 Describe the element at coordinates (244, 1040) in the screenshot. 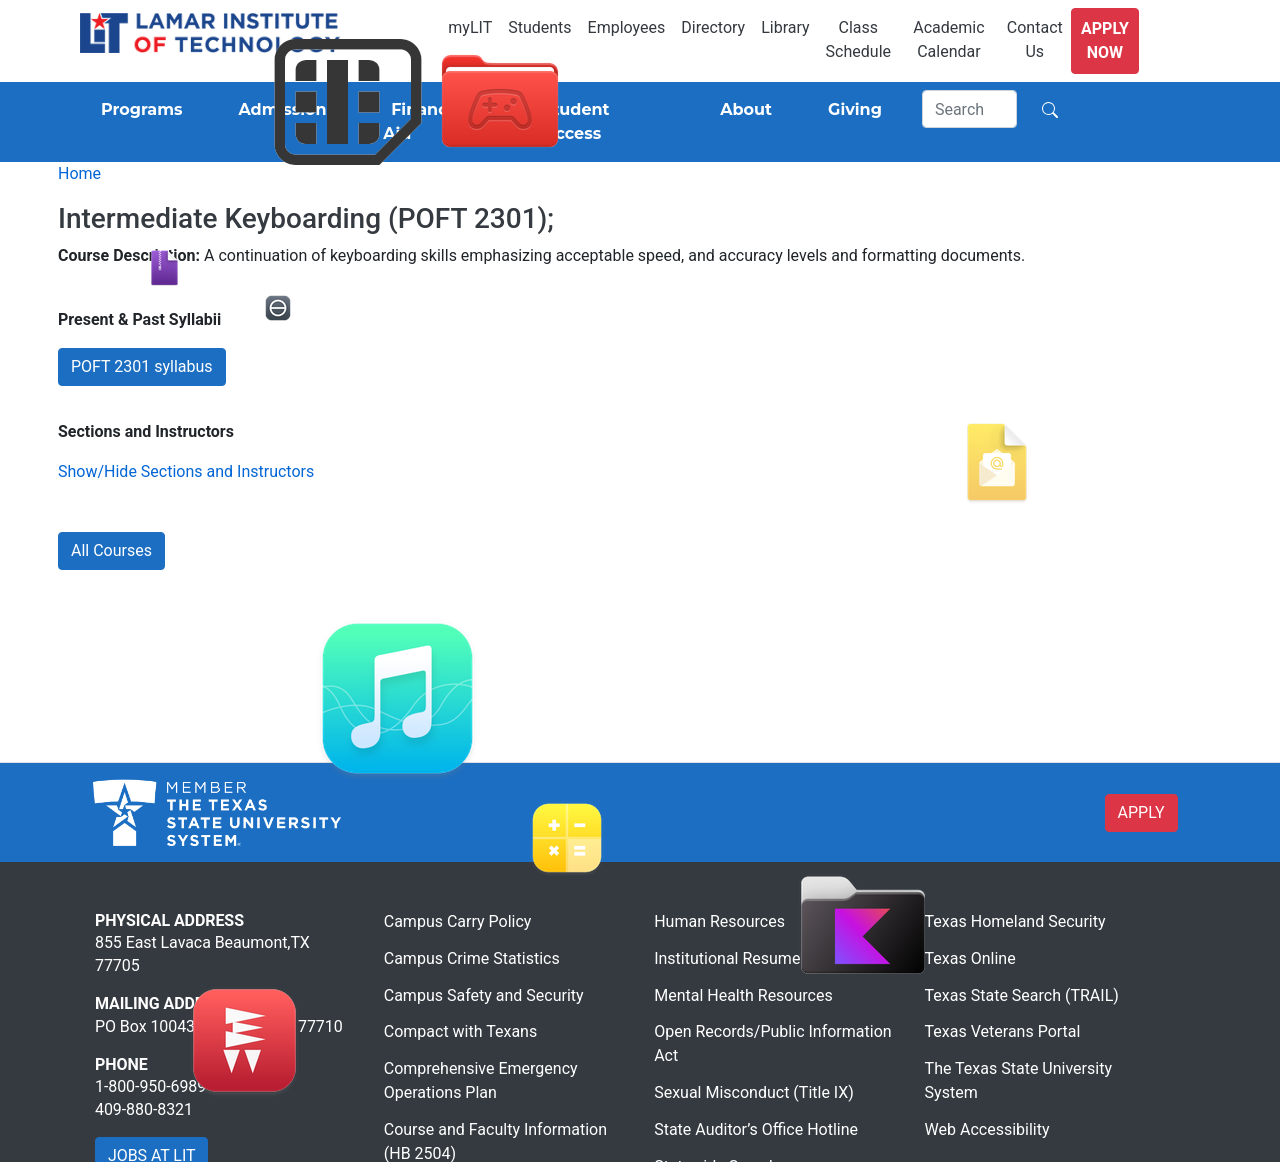

I see `open persepolis download manager` at that location.